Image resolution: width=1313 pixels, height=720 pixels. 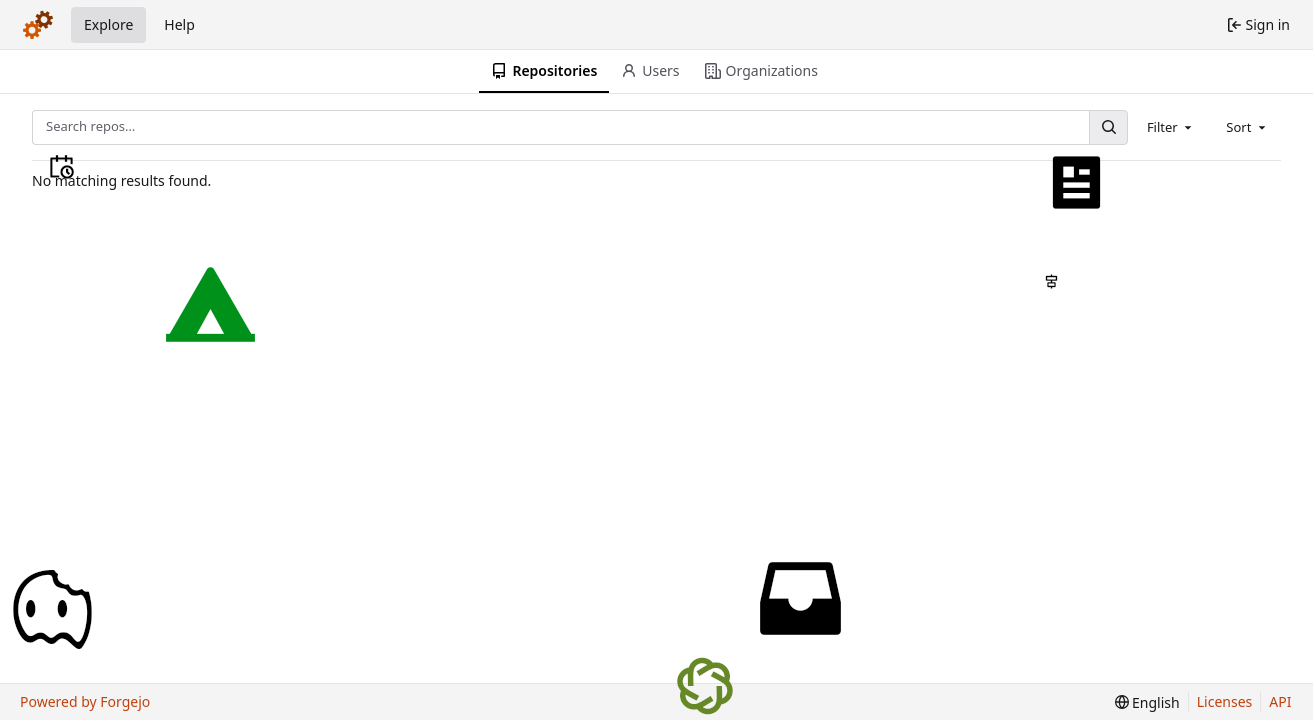 I want to click on align selected items to horizontal center, so click(x=1051, y=281).